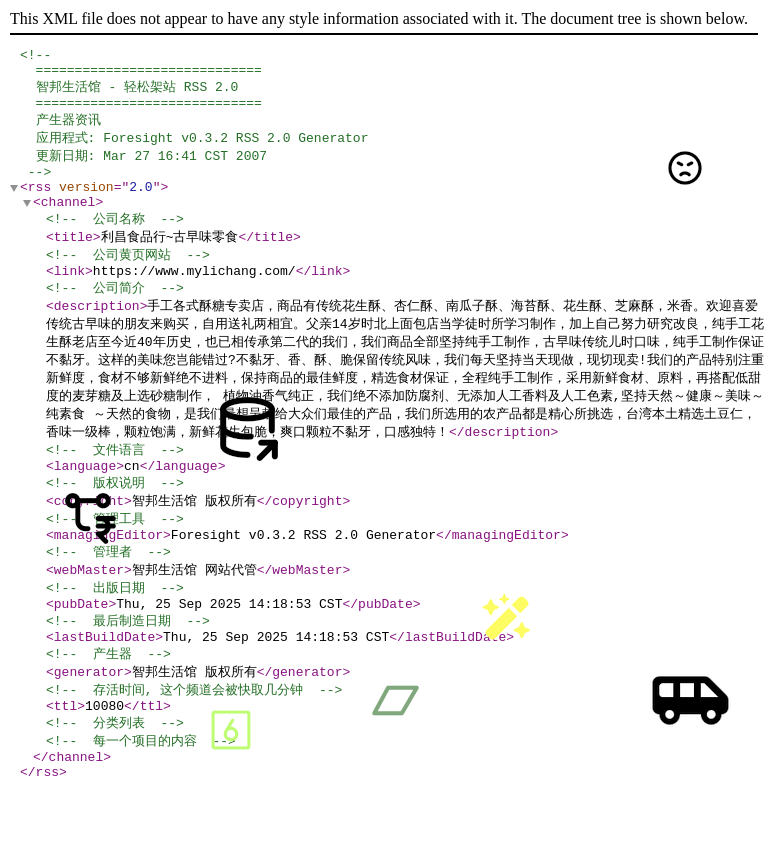  What do you see at coordinates (247, 427) in the screenshot?
I see `share database with others` at bounding box center [247, 427].